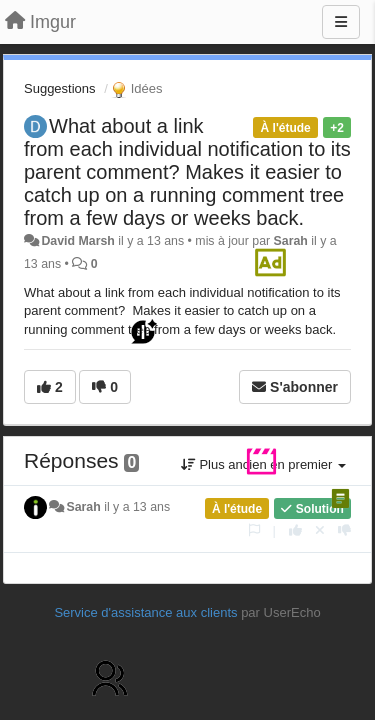 The height and width of the screenshot is (720, 375). What do you see at coordinates (143, 332) in the screenshot?
I see `start a voice conversation with AI assistant` at bounding box center [143, 332].